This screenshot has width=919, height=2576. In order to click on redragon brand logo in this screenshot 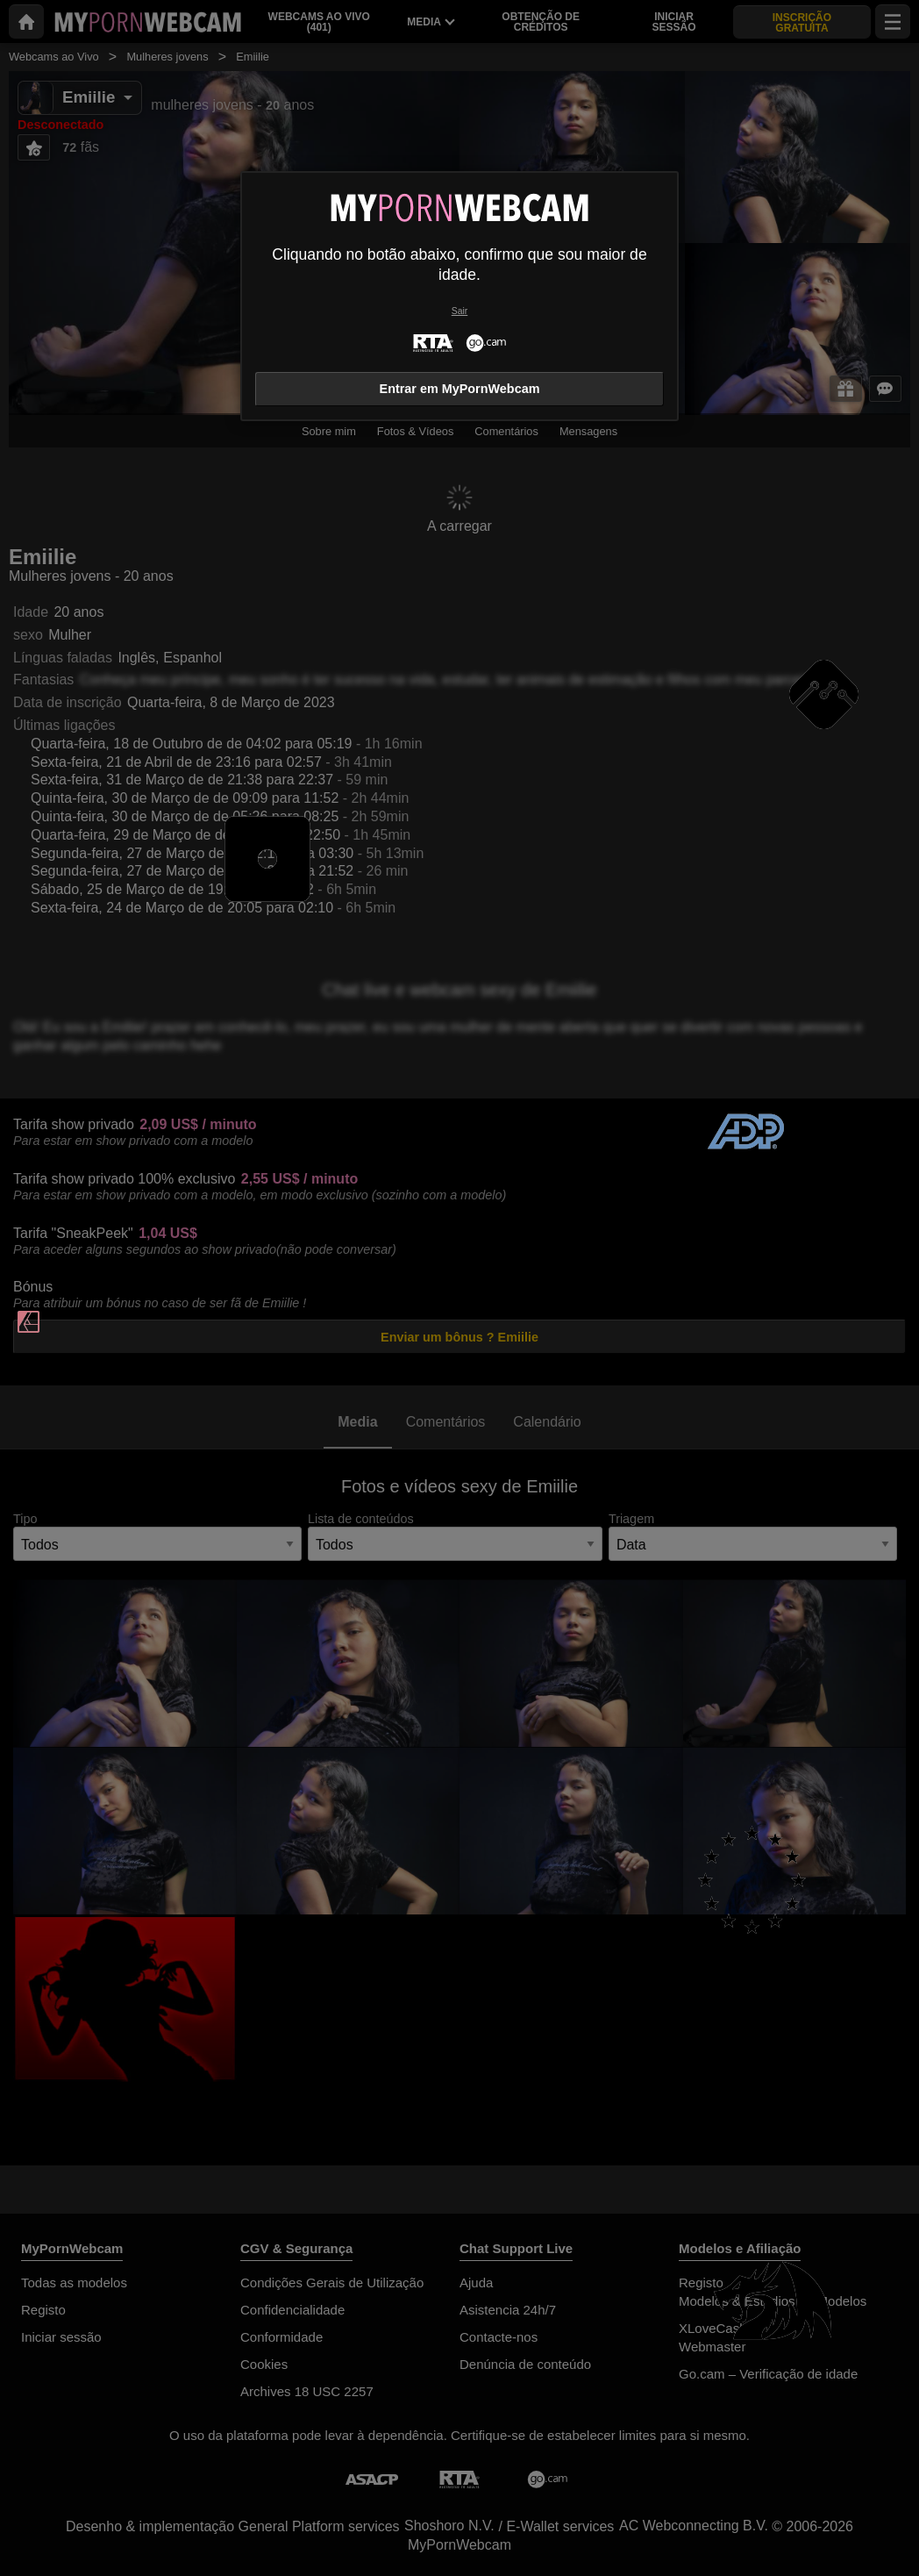, I will do `click(773, 2301)`.